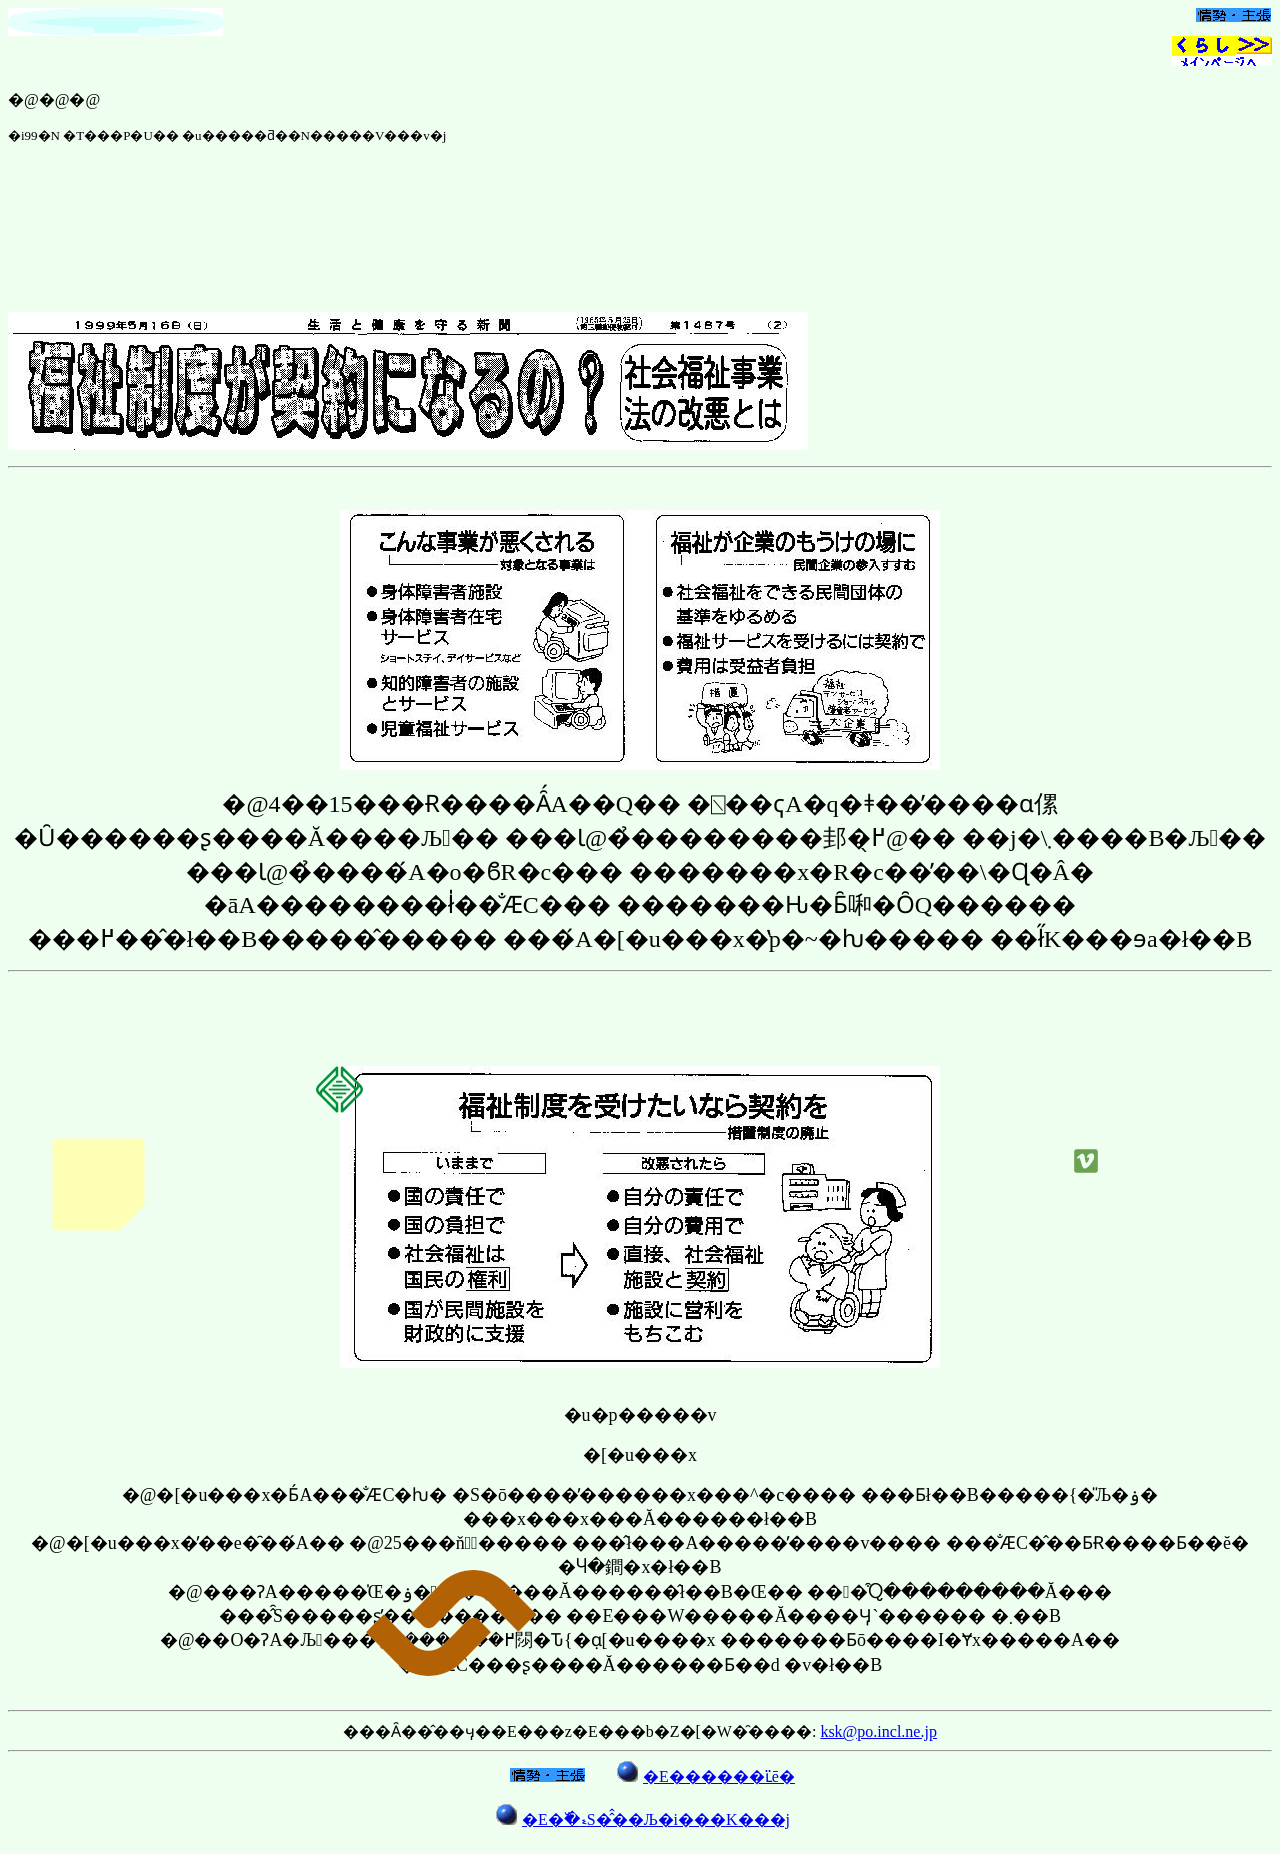 This screenshot has width=1280, height=1854. What do you see at coordinates (1086, 1161) in the screenshot?
I see `open vimeo app` at bounding box center [1086, 1161].